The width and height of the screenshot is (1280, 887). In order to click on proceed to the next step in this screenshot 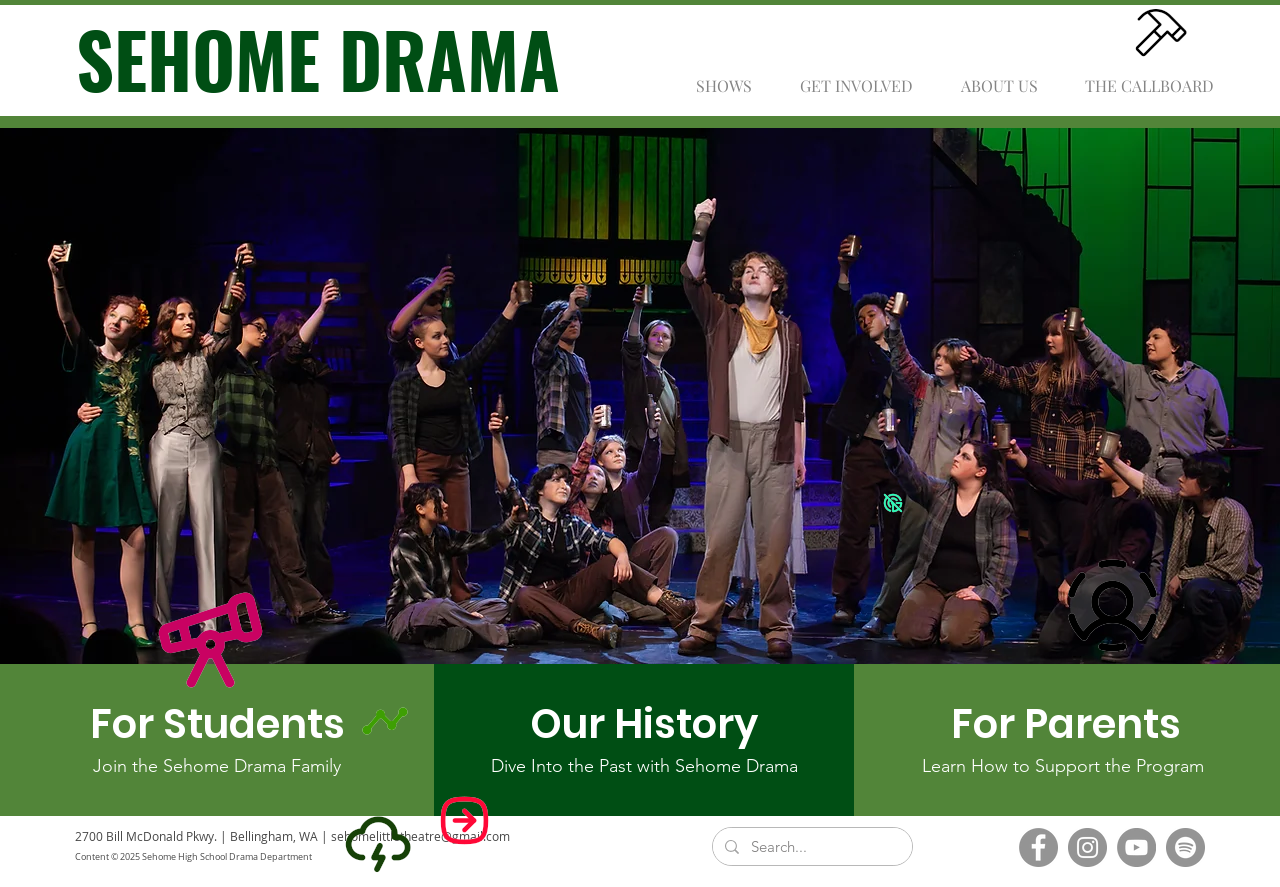, I will do `click(464, 820)`.